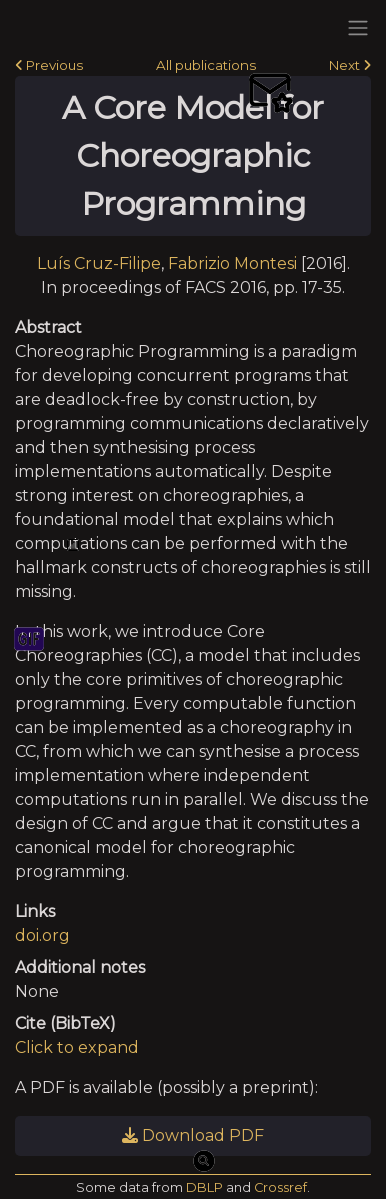 This screenshot has width=386, height=1199. What do you see at coordinates (204, 1161) in the screenshot?
I see `tap to search` at bounding box center [204, 1161].